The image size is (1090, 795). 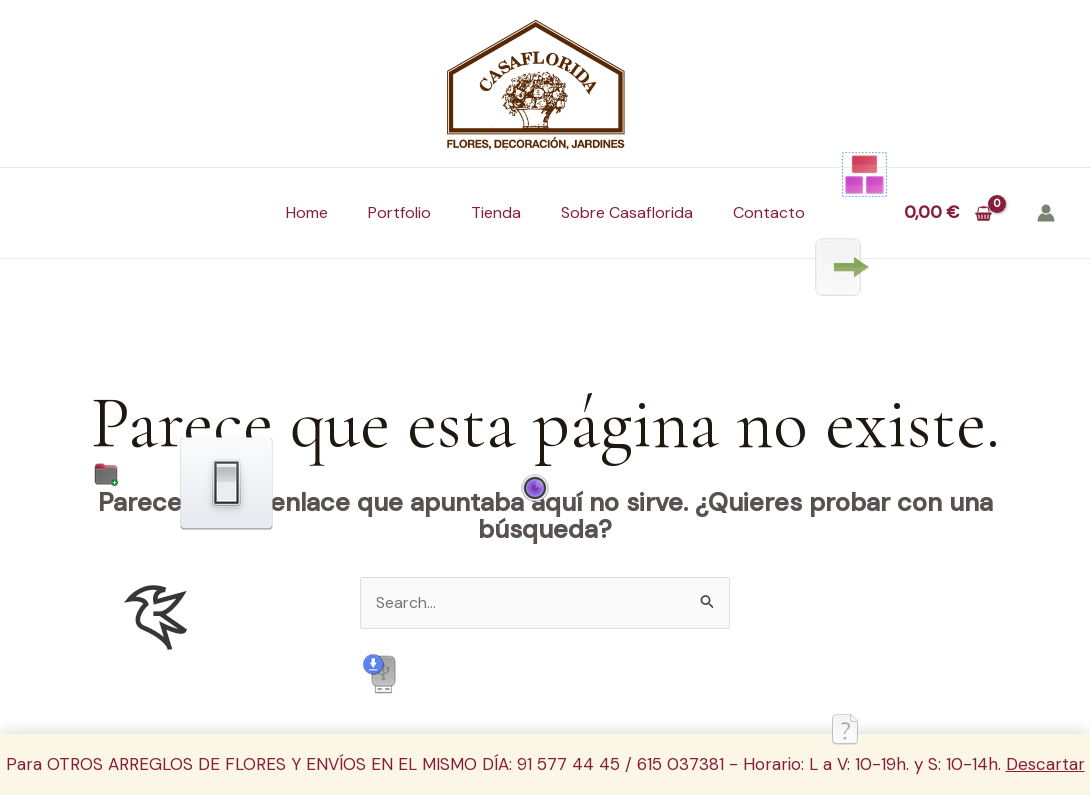 What do you see at coordinates (158, 616) in the screenshot?
I see `open kate text editor` at bounding box center [158, 616].